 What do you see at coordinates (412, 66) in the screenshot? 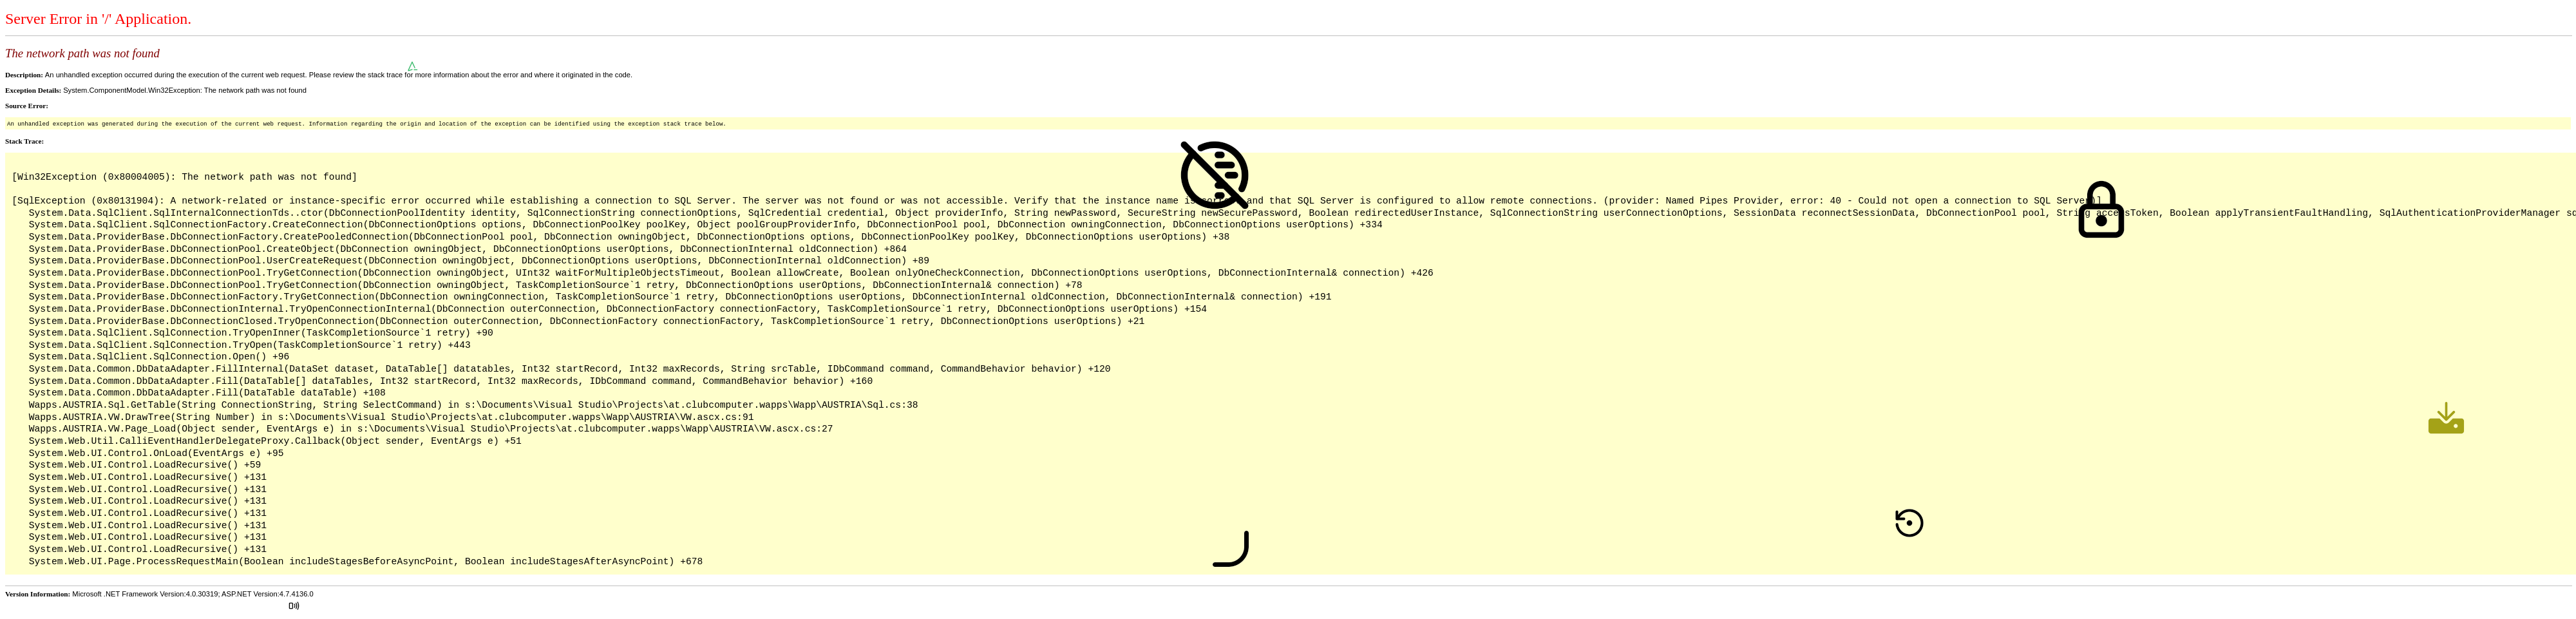
I see `remove a navigation waypoint` at bounding box center [412, 66].